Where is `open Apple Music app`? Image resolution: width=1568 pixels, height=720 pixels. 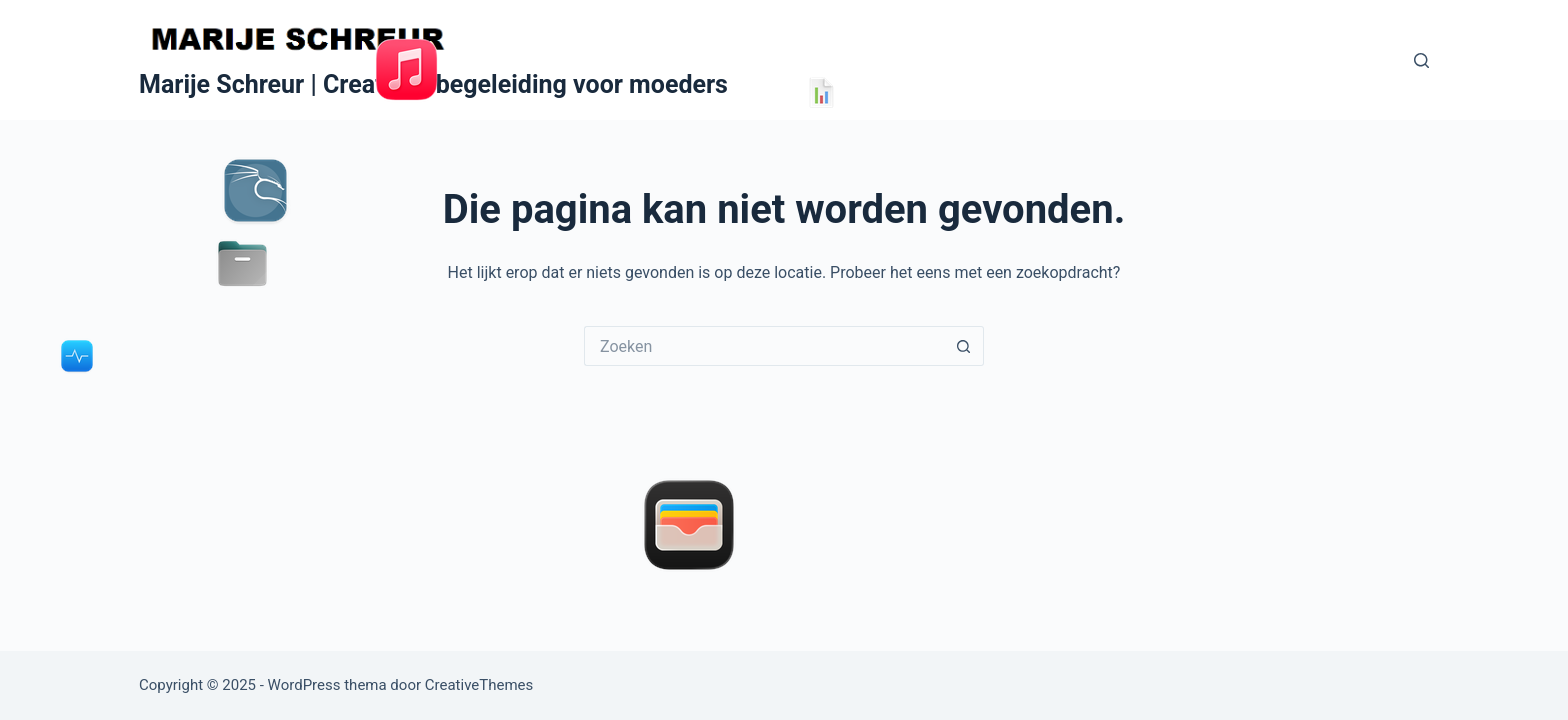
open Apple Music app is located at coordinates (406, 69).